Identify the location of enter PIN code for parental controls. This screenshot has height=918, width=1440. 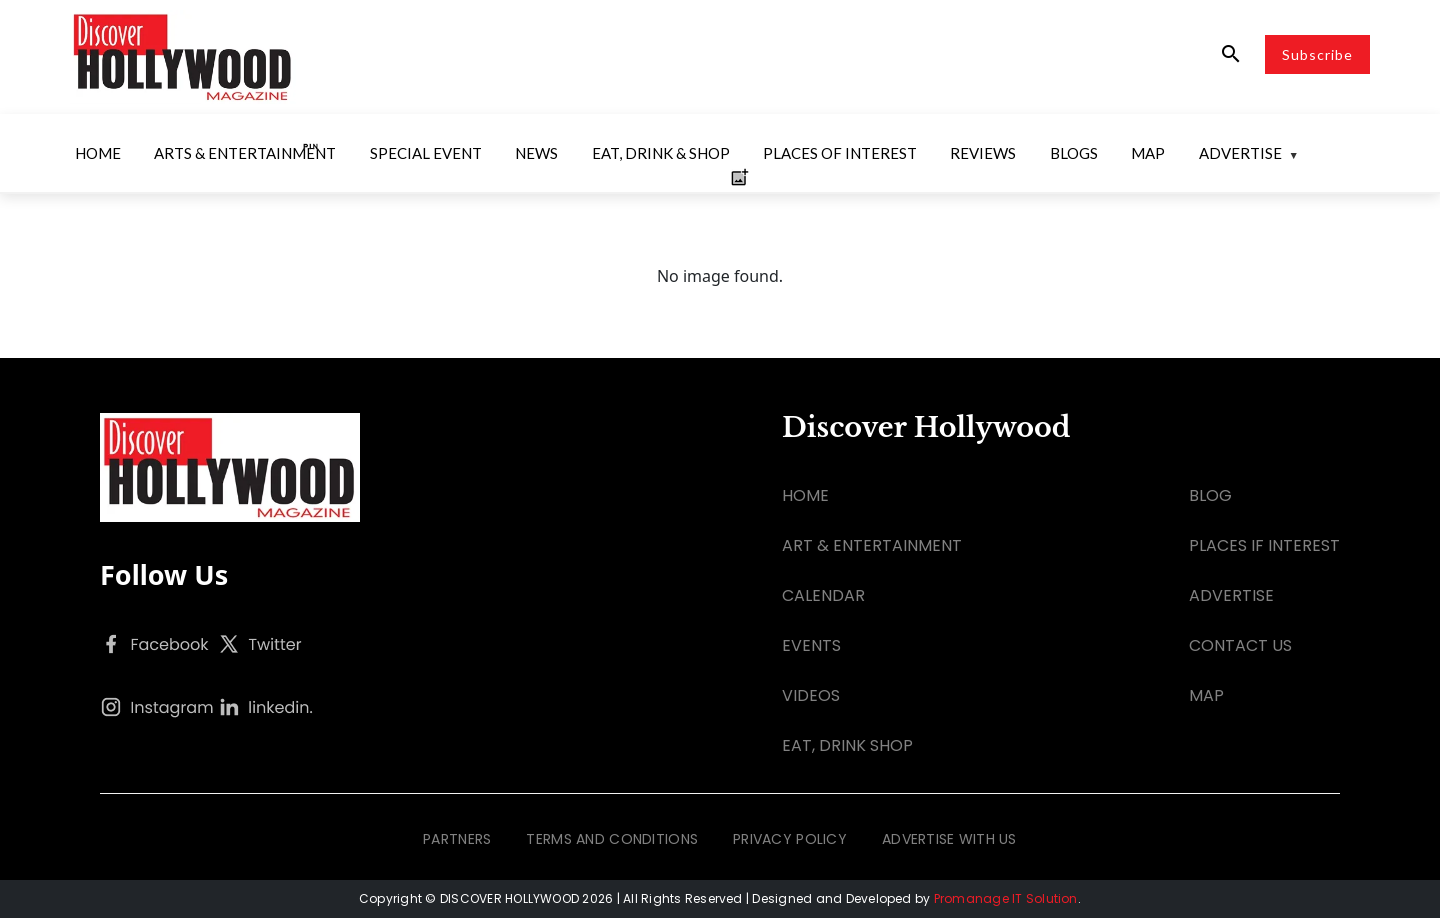
(310, 146).